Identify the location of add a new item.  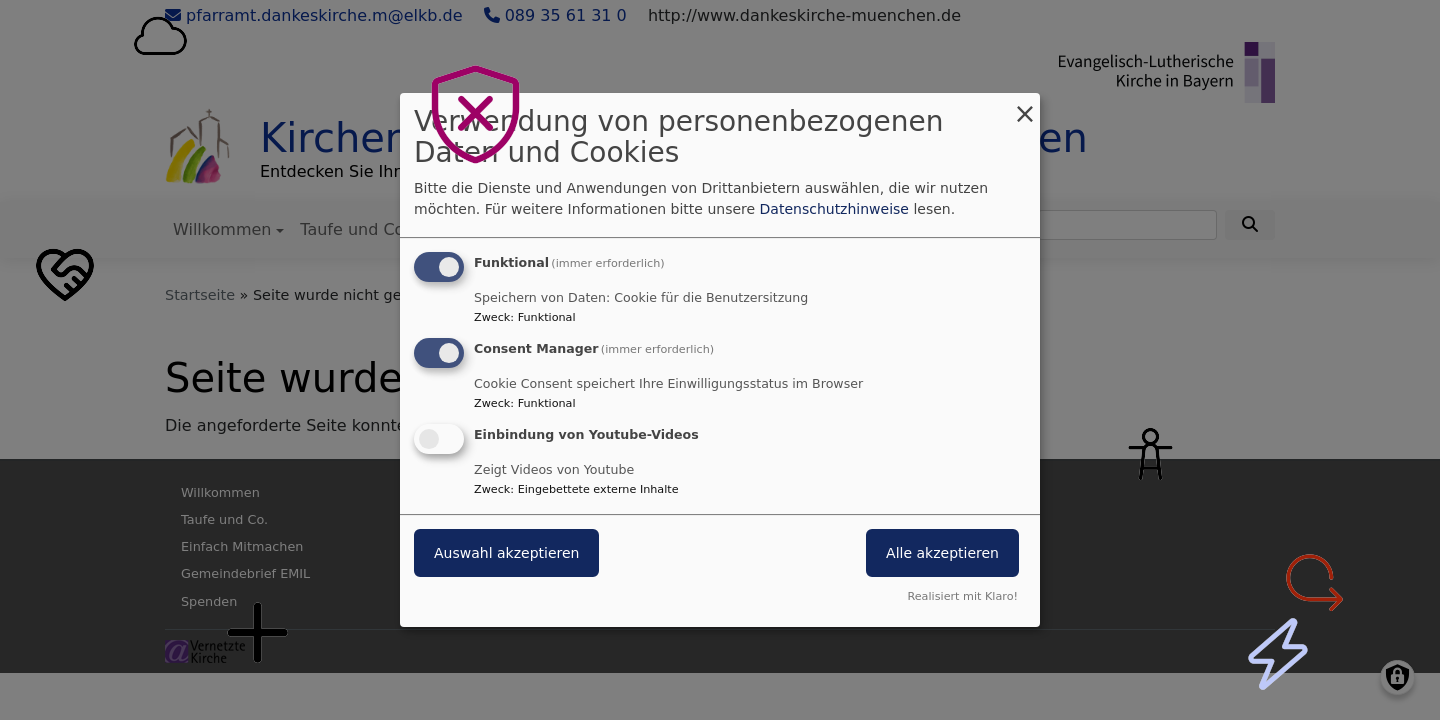
(259, 634).